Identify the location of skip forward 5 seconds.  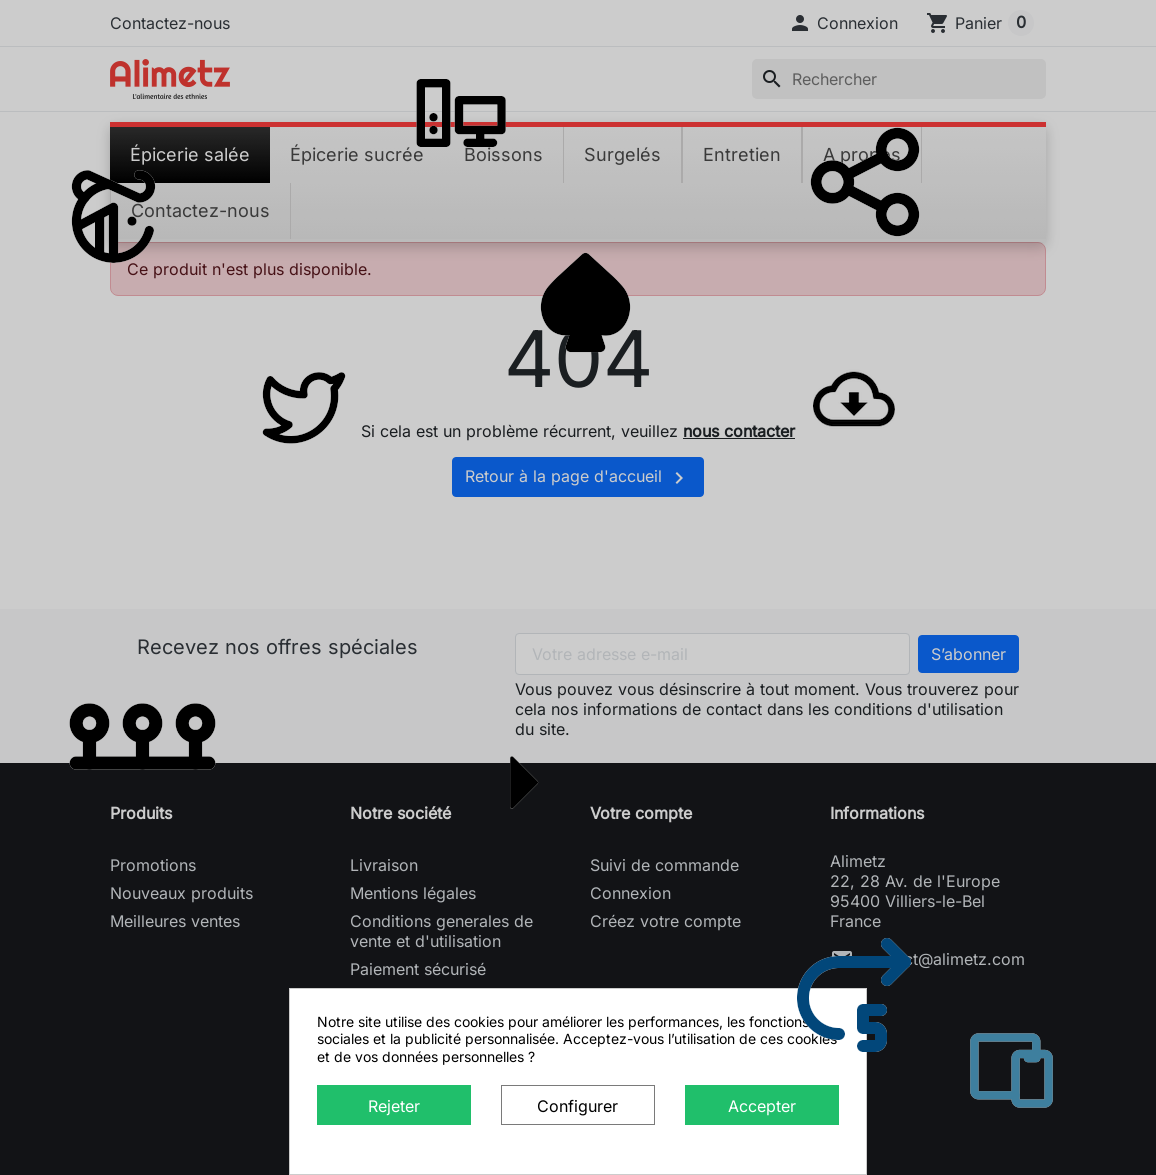
(857, 998).